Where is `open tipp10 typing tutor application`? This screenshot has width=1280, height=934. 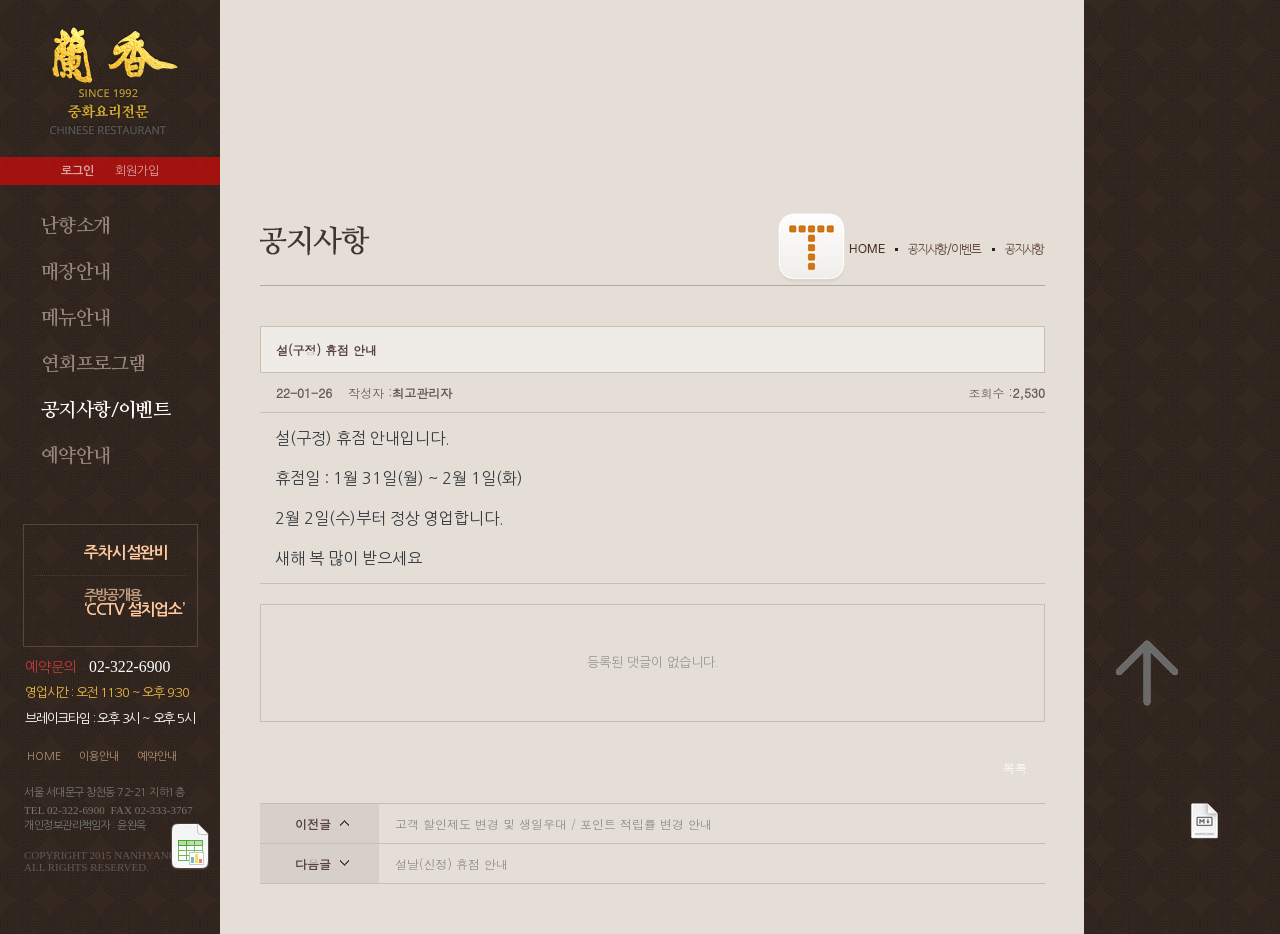 open tipp10 typing tutor application is located at coordinates (811, 246).